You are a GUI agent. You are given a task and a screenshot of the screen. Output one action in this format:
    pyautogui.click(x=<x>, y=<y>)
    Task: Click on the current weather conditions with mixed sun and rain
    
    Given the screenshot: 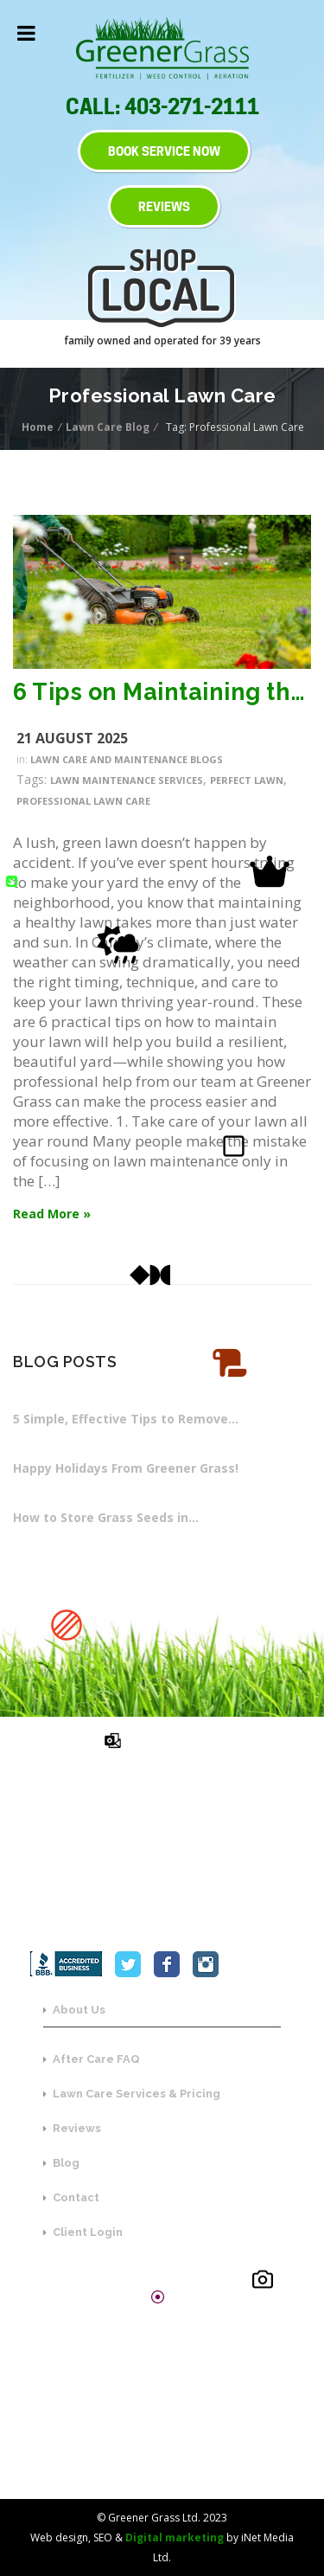 What is the action you would take?
    pyautogui.click(x=118, y=945)
    